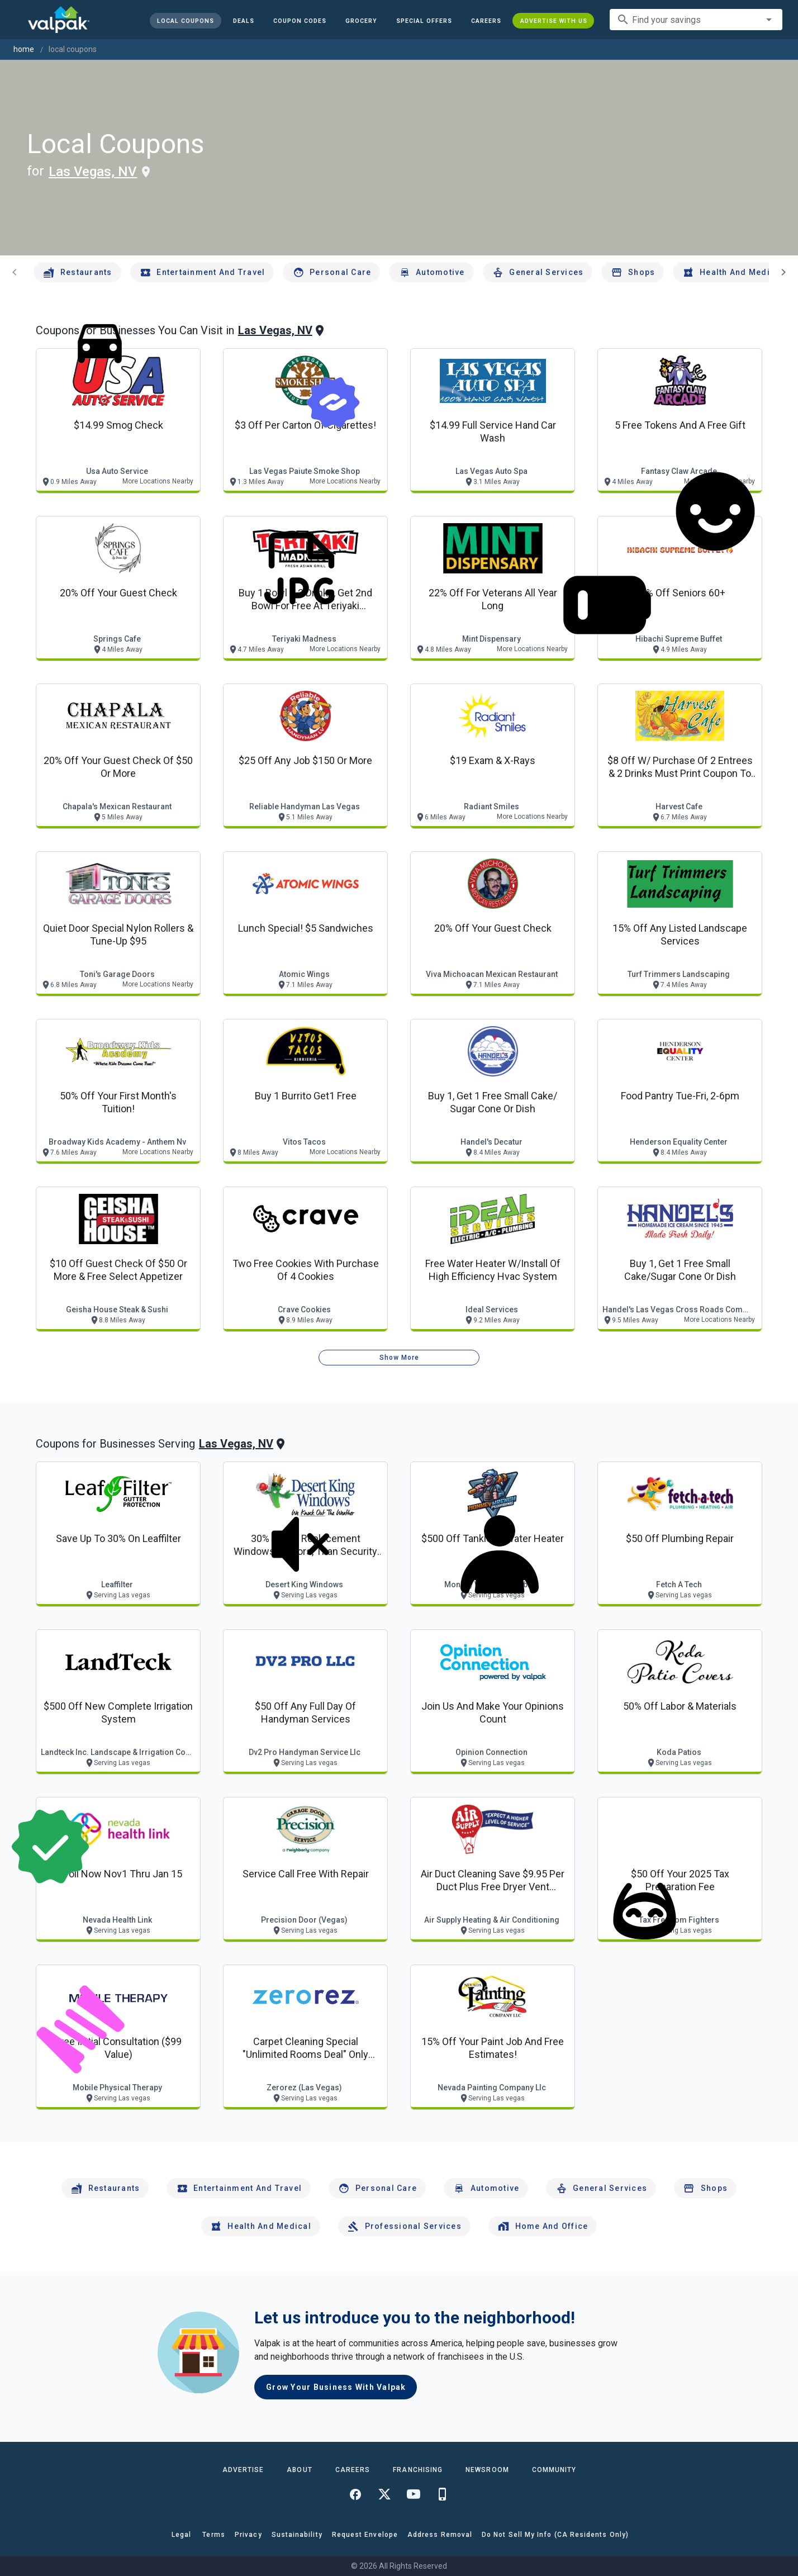 The image size is (798, 2576). What do you see at coordinates (607, 605) in the screenshot?
I see `indicates low battery level` at bounding box center [607, 605].